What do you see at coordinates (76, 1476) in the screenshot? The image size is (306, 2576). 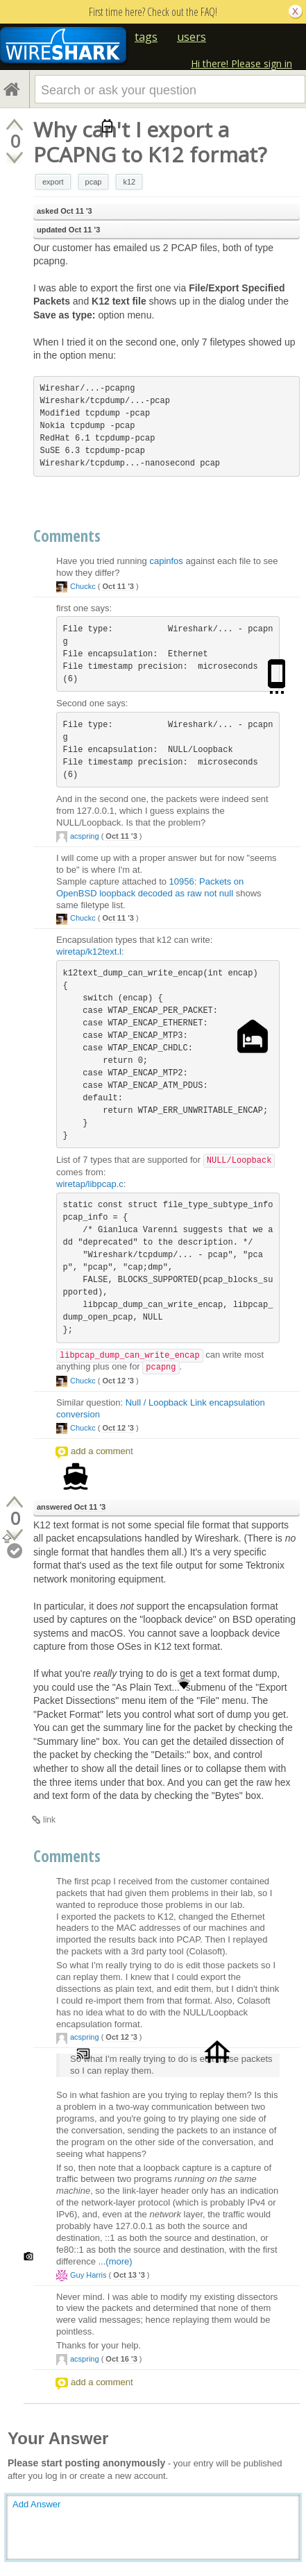 I see `get directions by ferry or boat` at bounding box center [76, 1476].